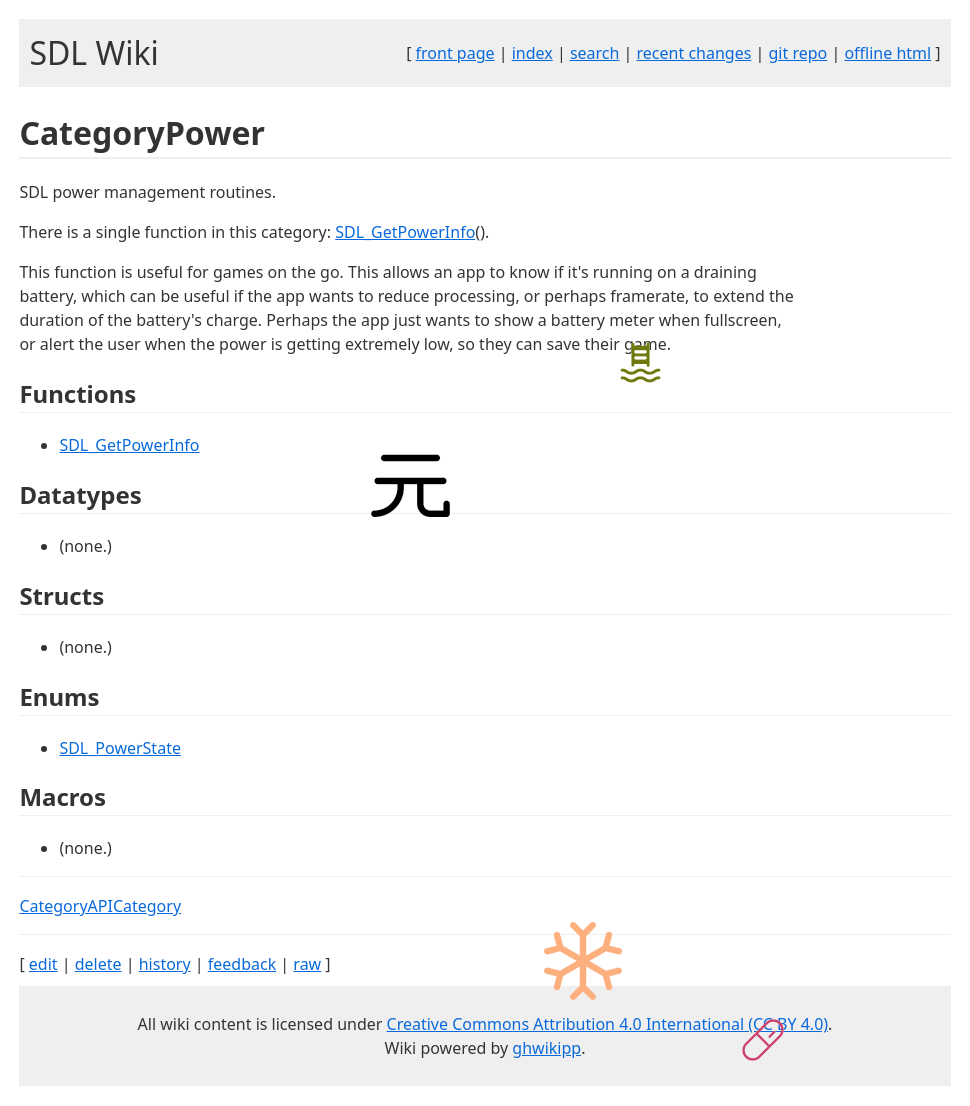  I want to click on access medication or health information, so click(763, 1040).